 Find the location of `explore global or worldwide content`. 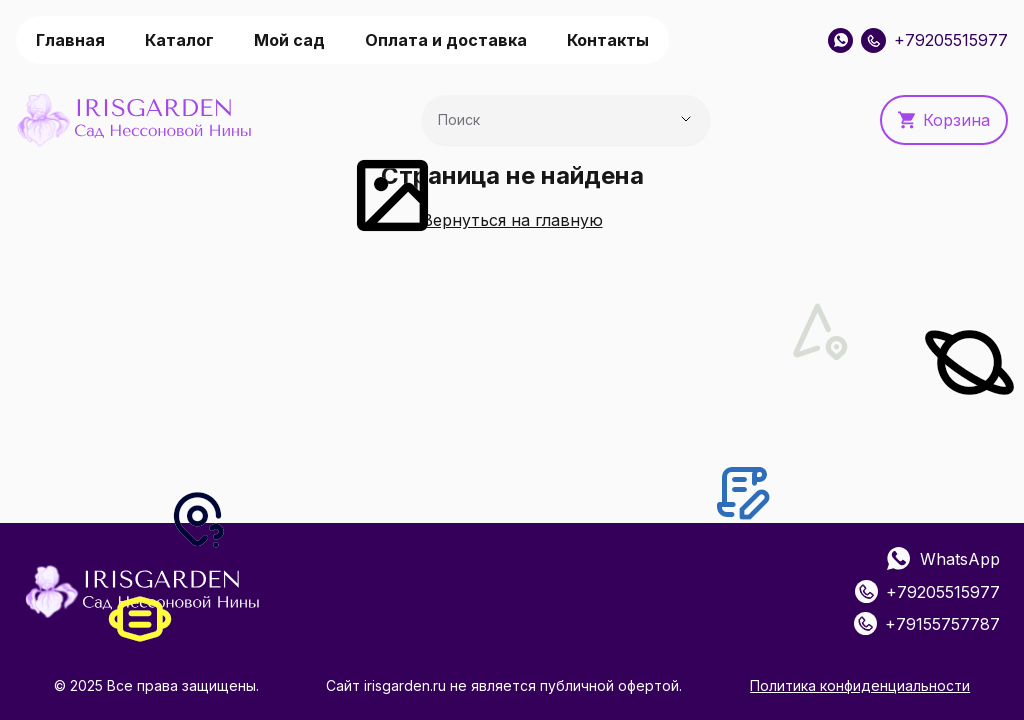

explore global or worldwide content is located at coordinates (969, 362).